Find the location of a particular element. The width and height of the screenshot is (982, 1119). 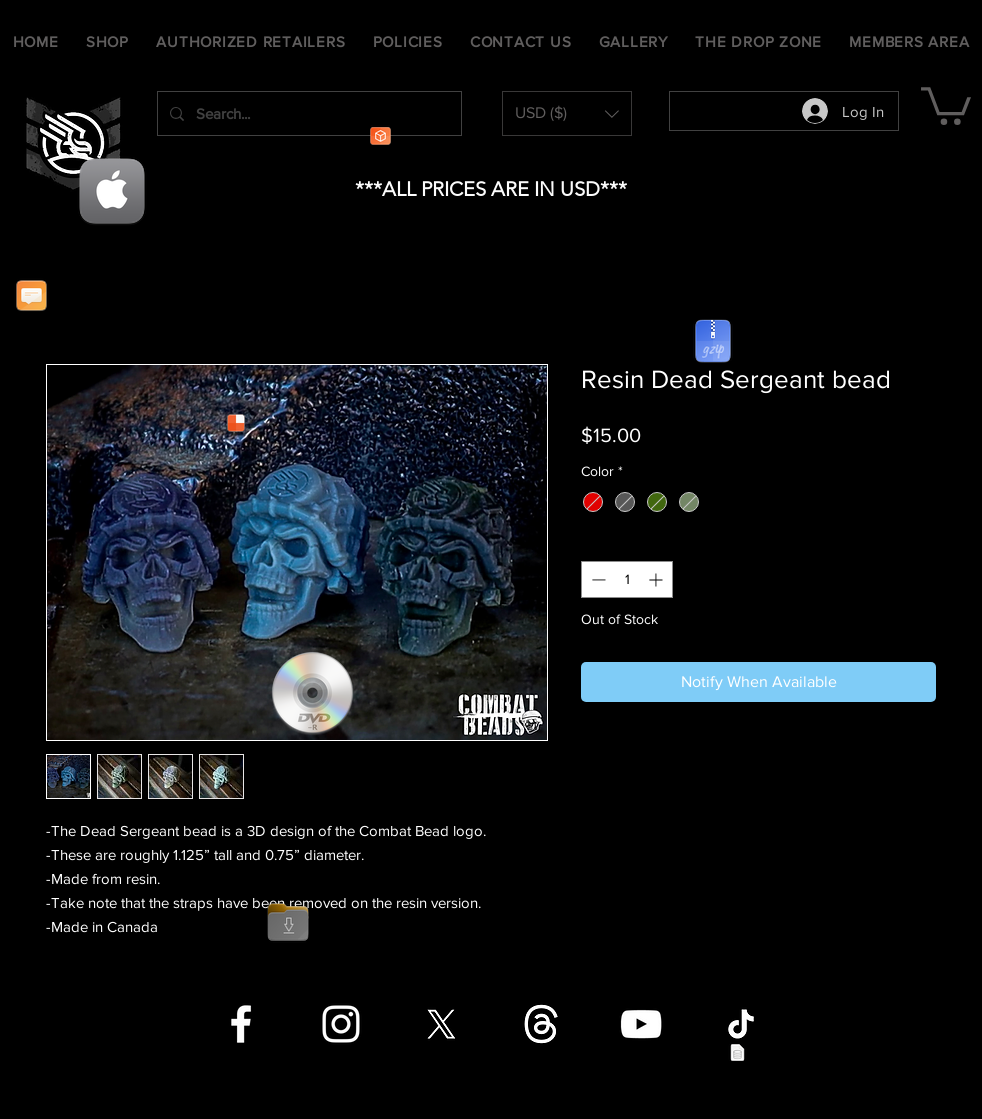

open your downloads folder is located at coordinates (288, 922).